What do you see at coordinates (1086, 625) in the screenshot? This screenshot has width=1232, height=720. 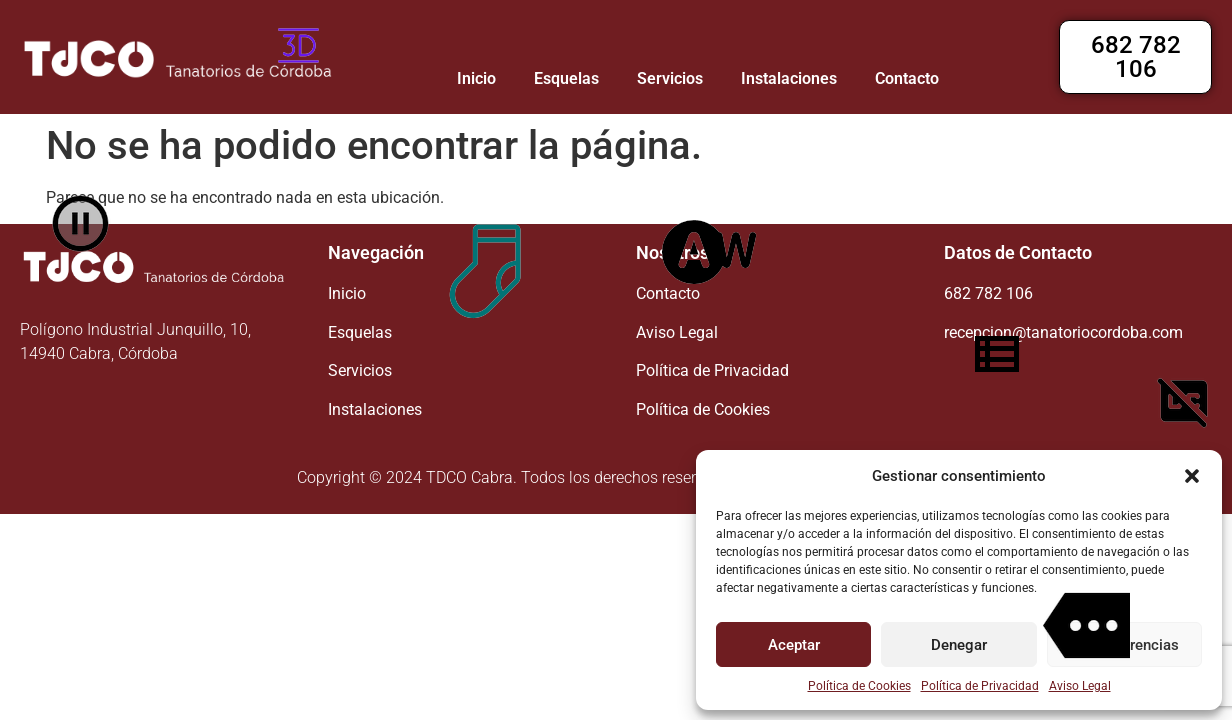 I see `view more options or actions` at bounding box center [1086, 625].